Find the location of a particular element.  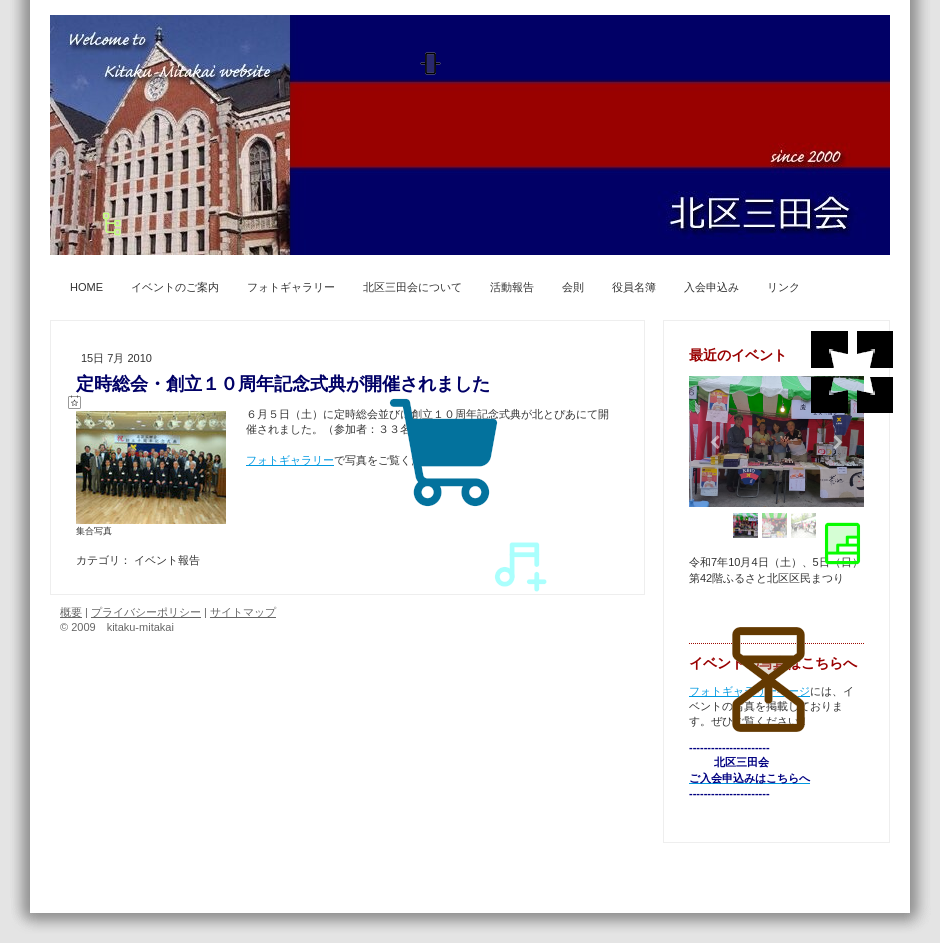

align object to vertical center is located at coordinates (430, 63).